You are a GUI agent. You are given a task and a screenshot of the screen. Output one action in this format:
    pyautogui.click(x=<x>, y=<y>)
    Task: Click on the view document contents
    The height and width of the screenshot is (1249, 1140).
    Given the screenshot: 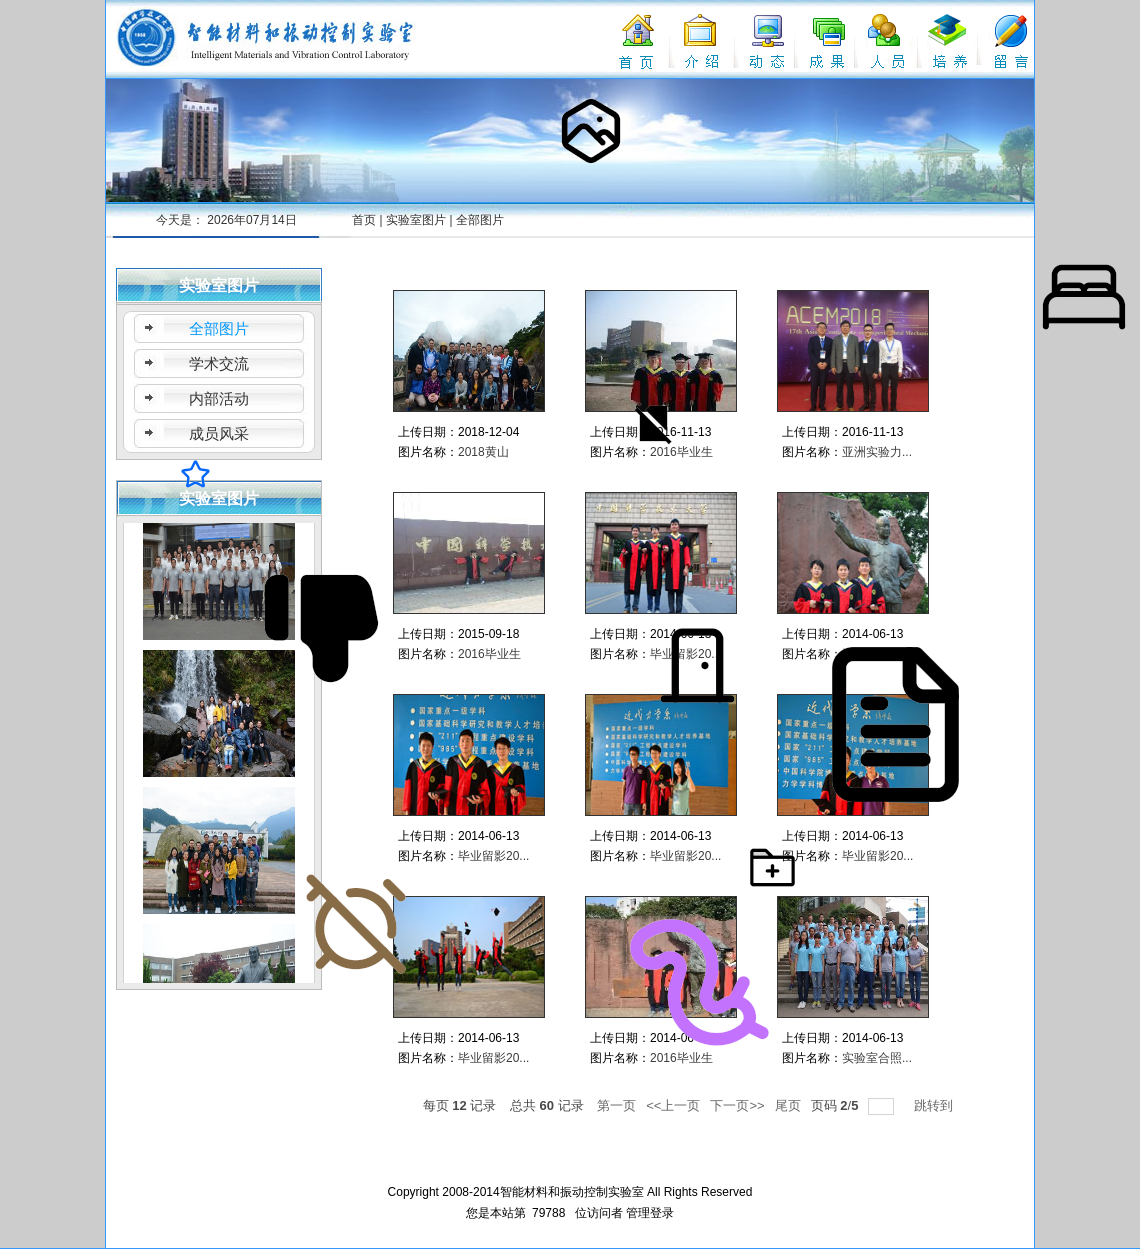 What is the action you would take?
    pyautogui.click(x=895, y=724)
    